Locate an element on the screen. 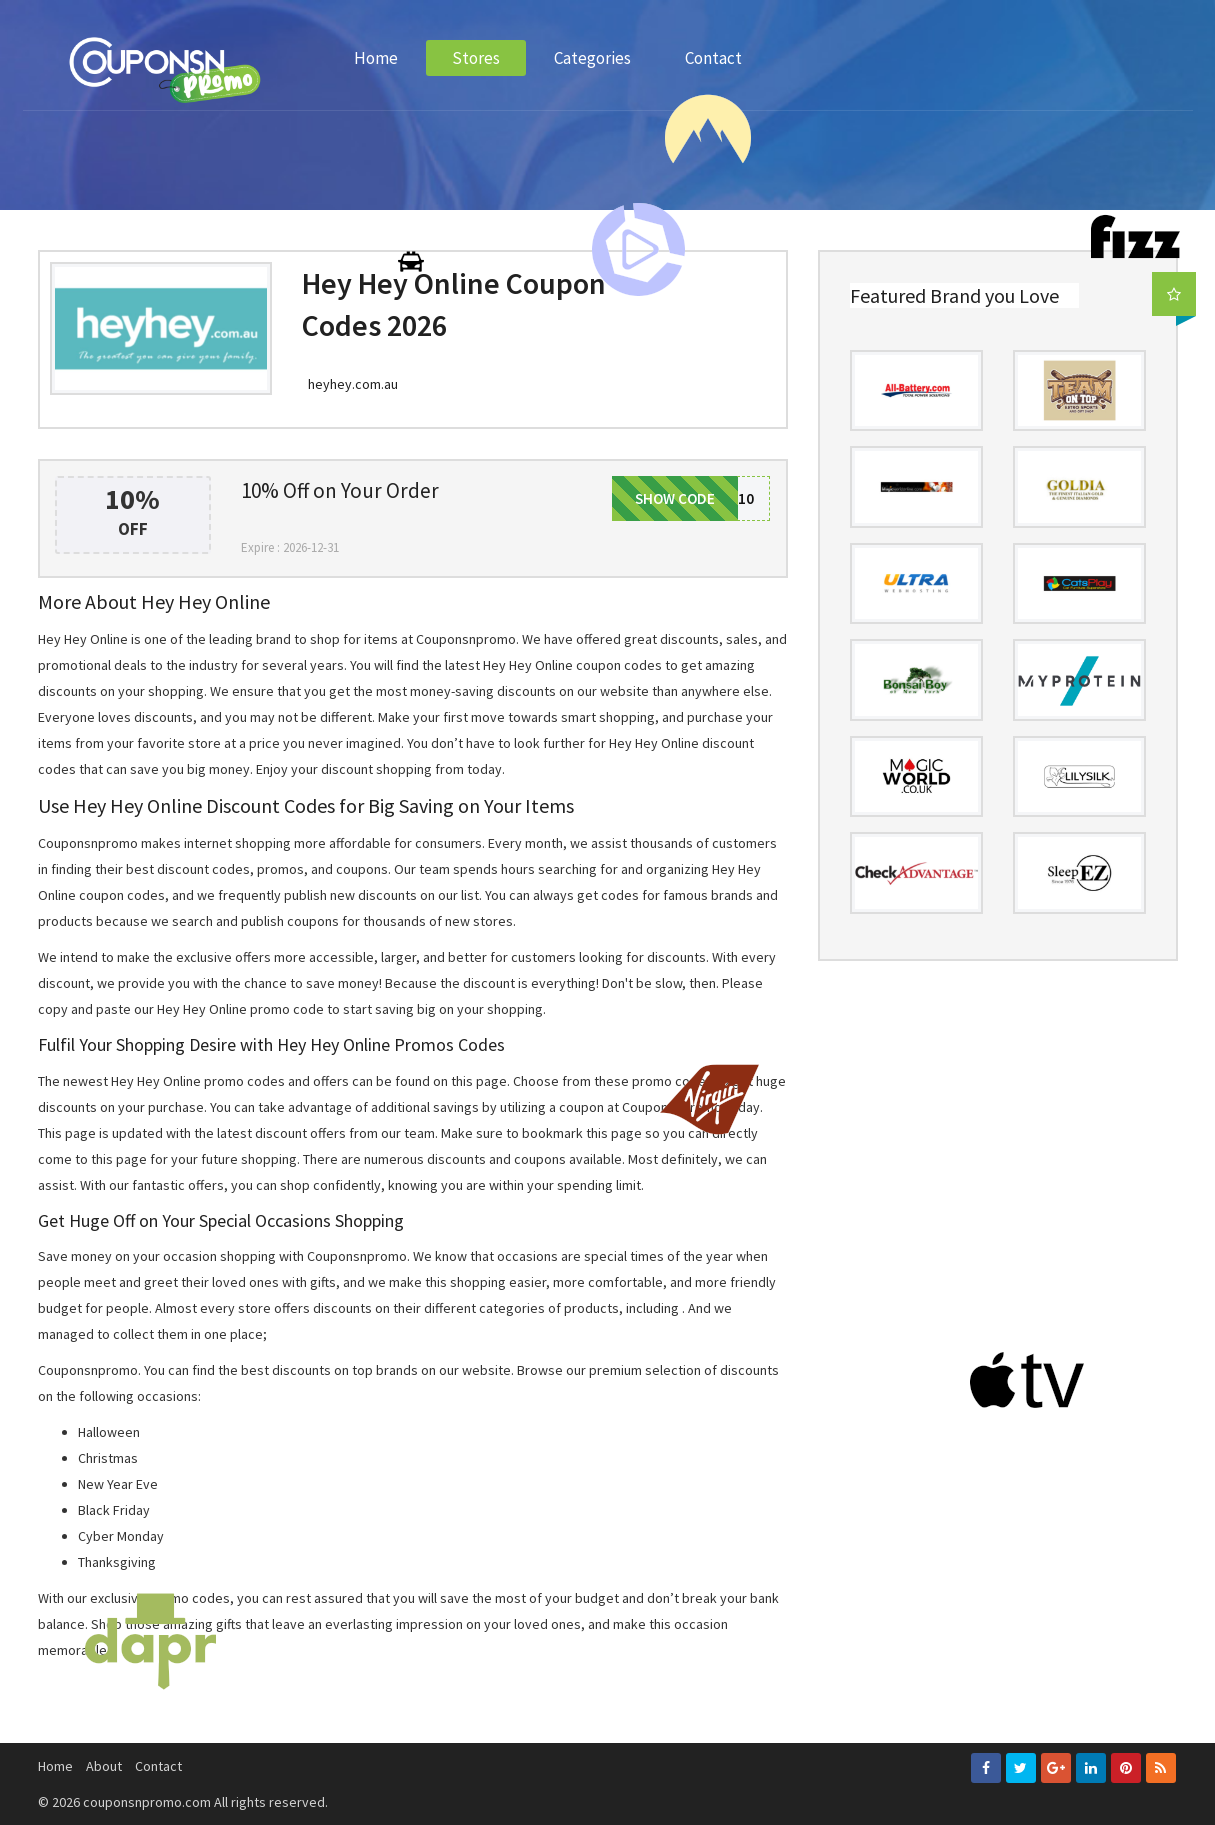 The height and width of the screenshot is (1825, 1215). fizz app or service logo is located at coordinates (1135, 236).